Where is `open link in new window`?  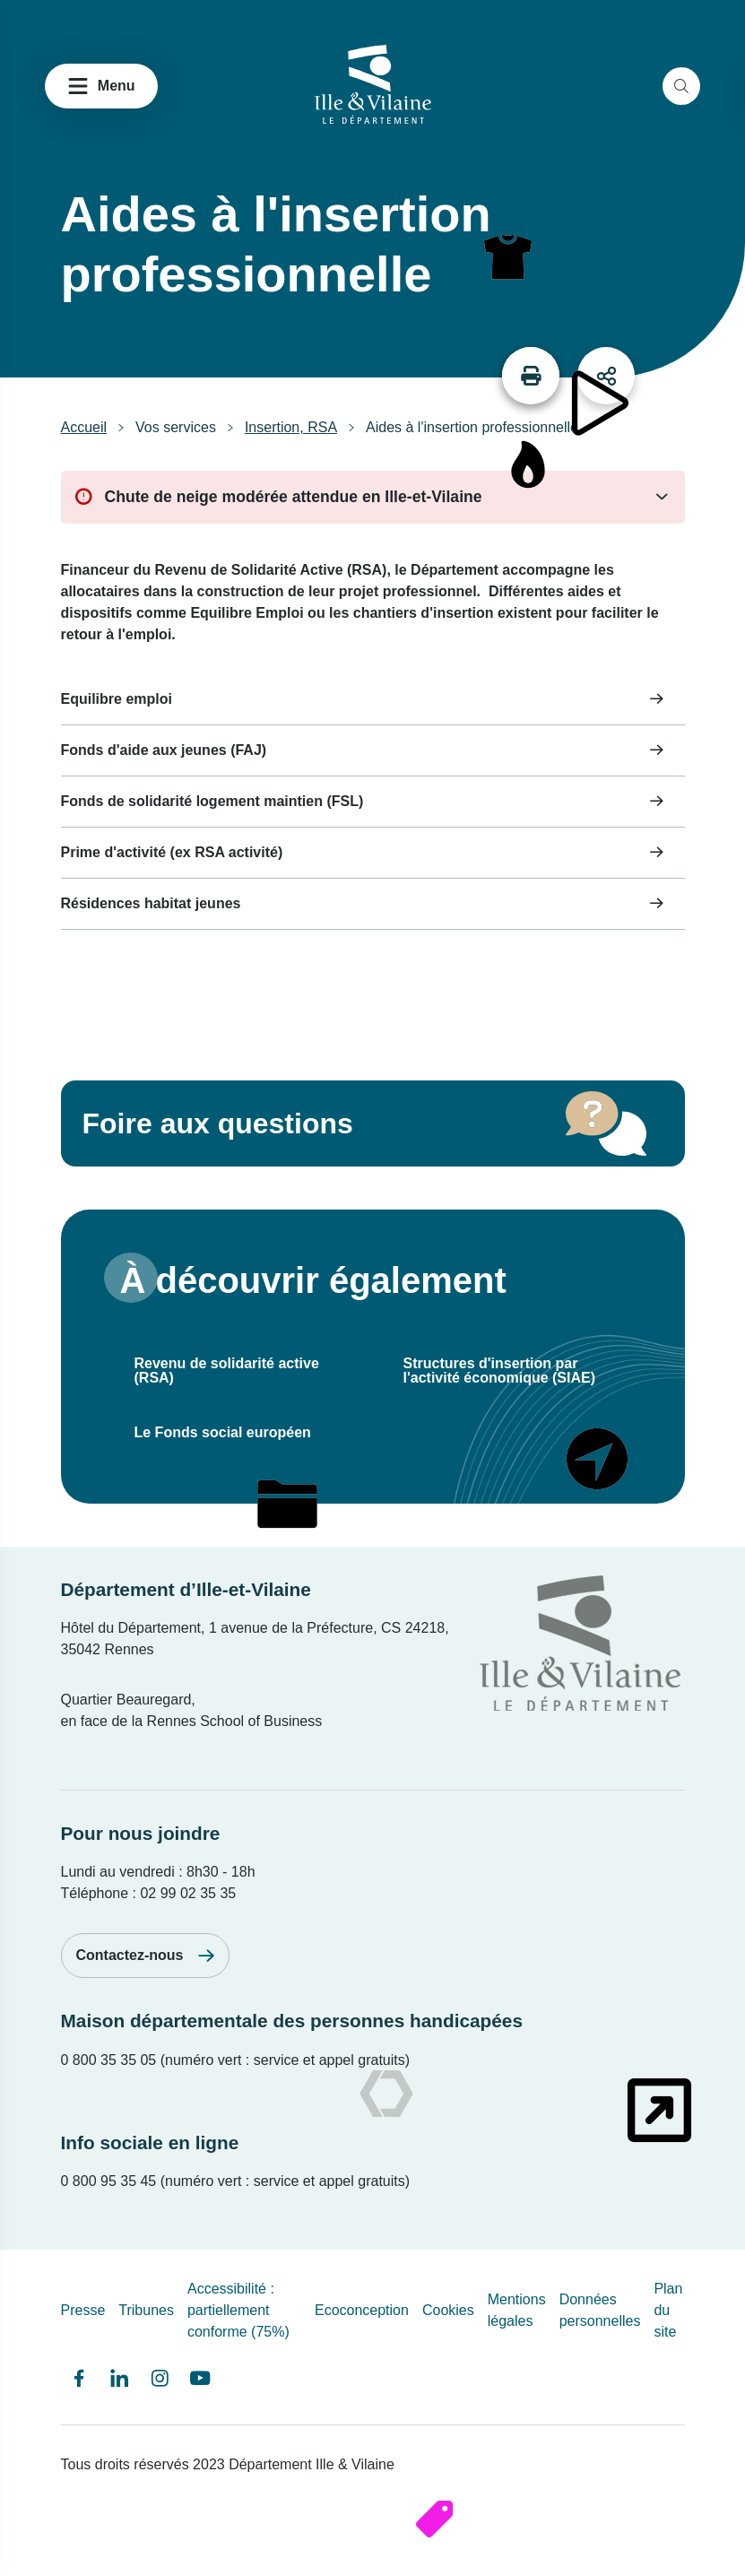
open link in new window is located at coordinates (659, 2110).